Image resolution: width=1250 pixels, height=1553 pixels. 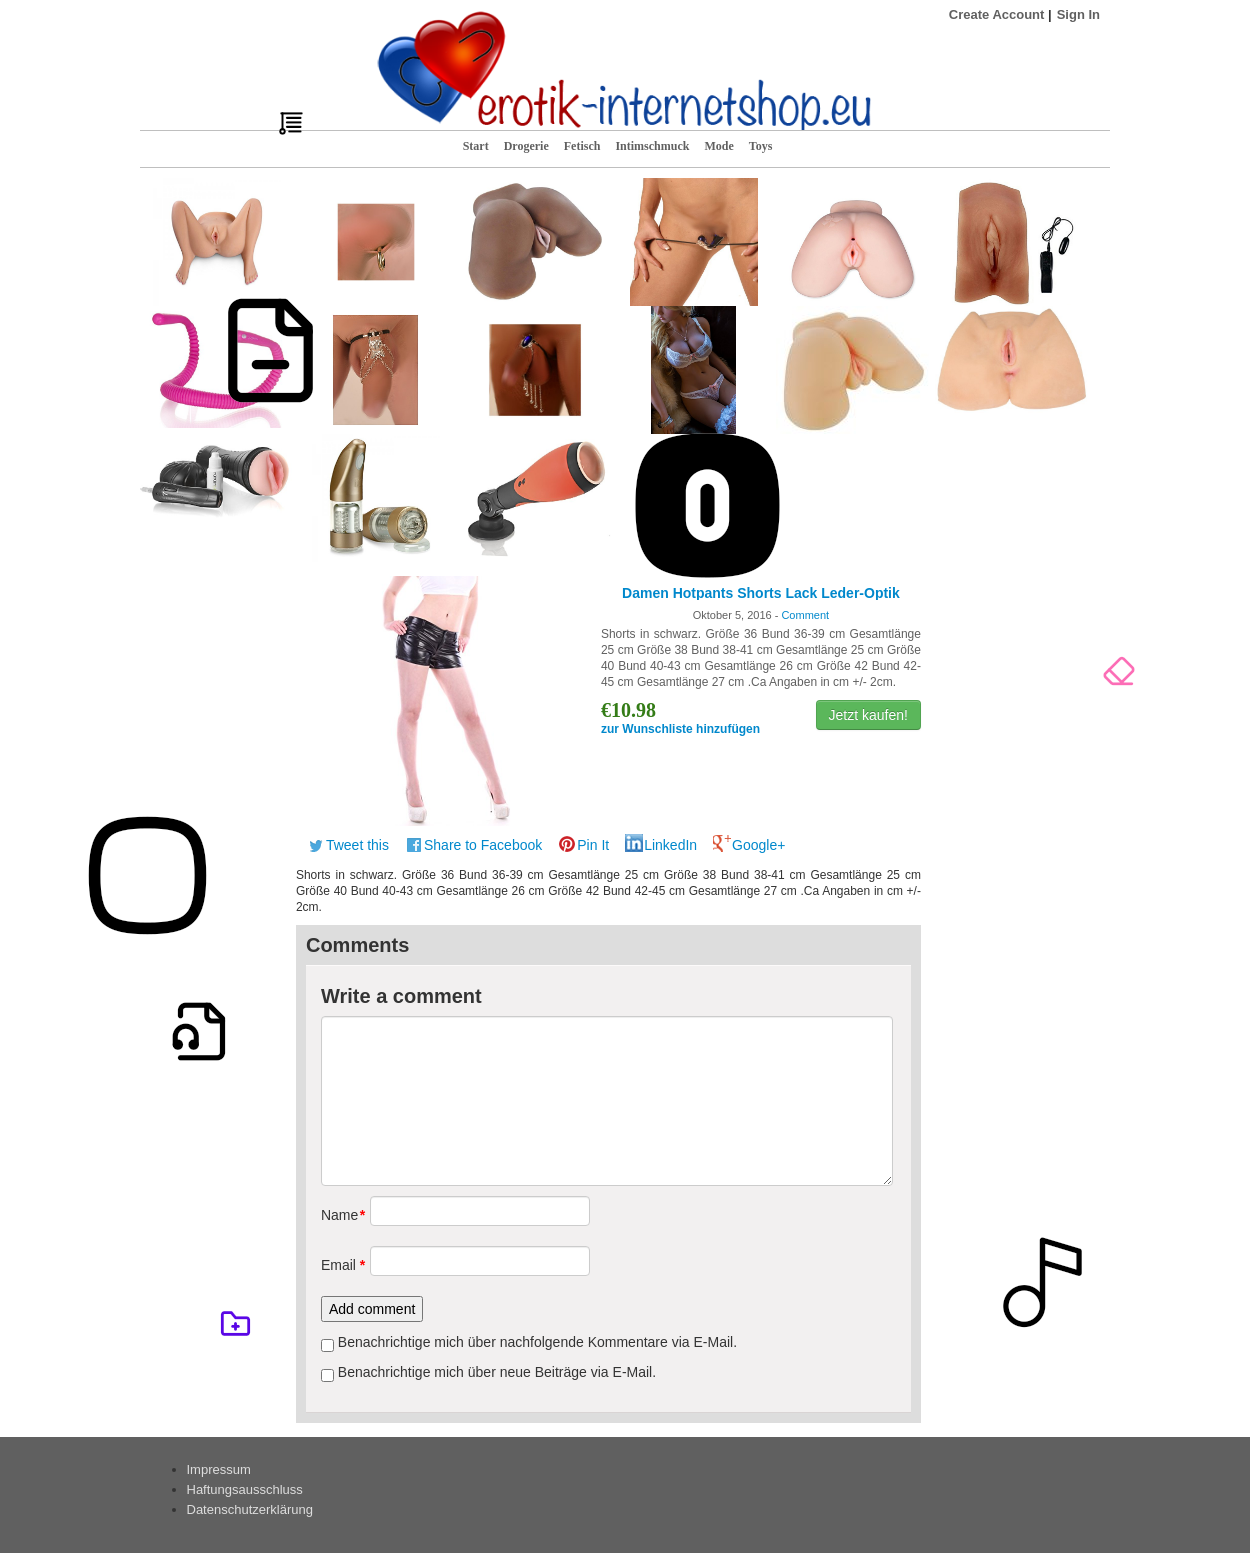 I want to click on indicates an "O" option or selection in a menu, so click(x=707, y=505).